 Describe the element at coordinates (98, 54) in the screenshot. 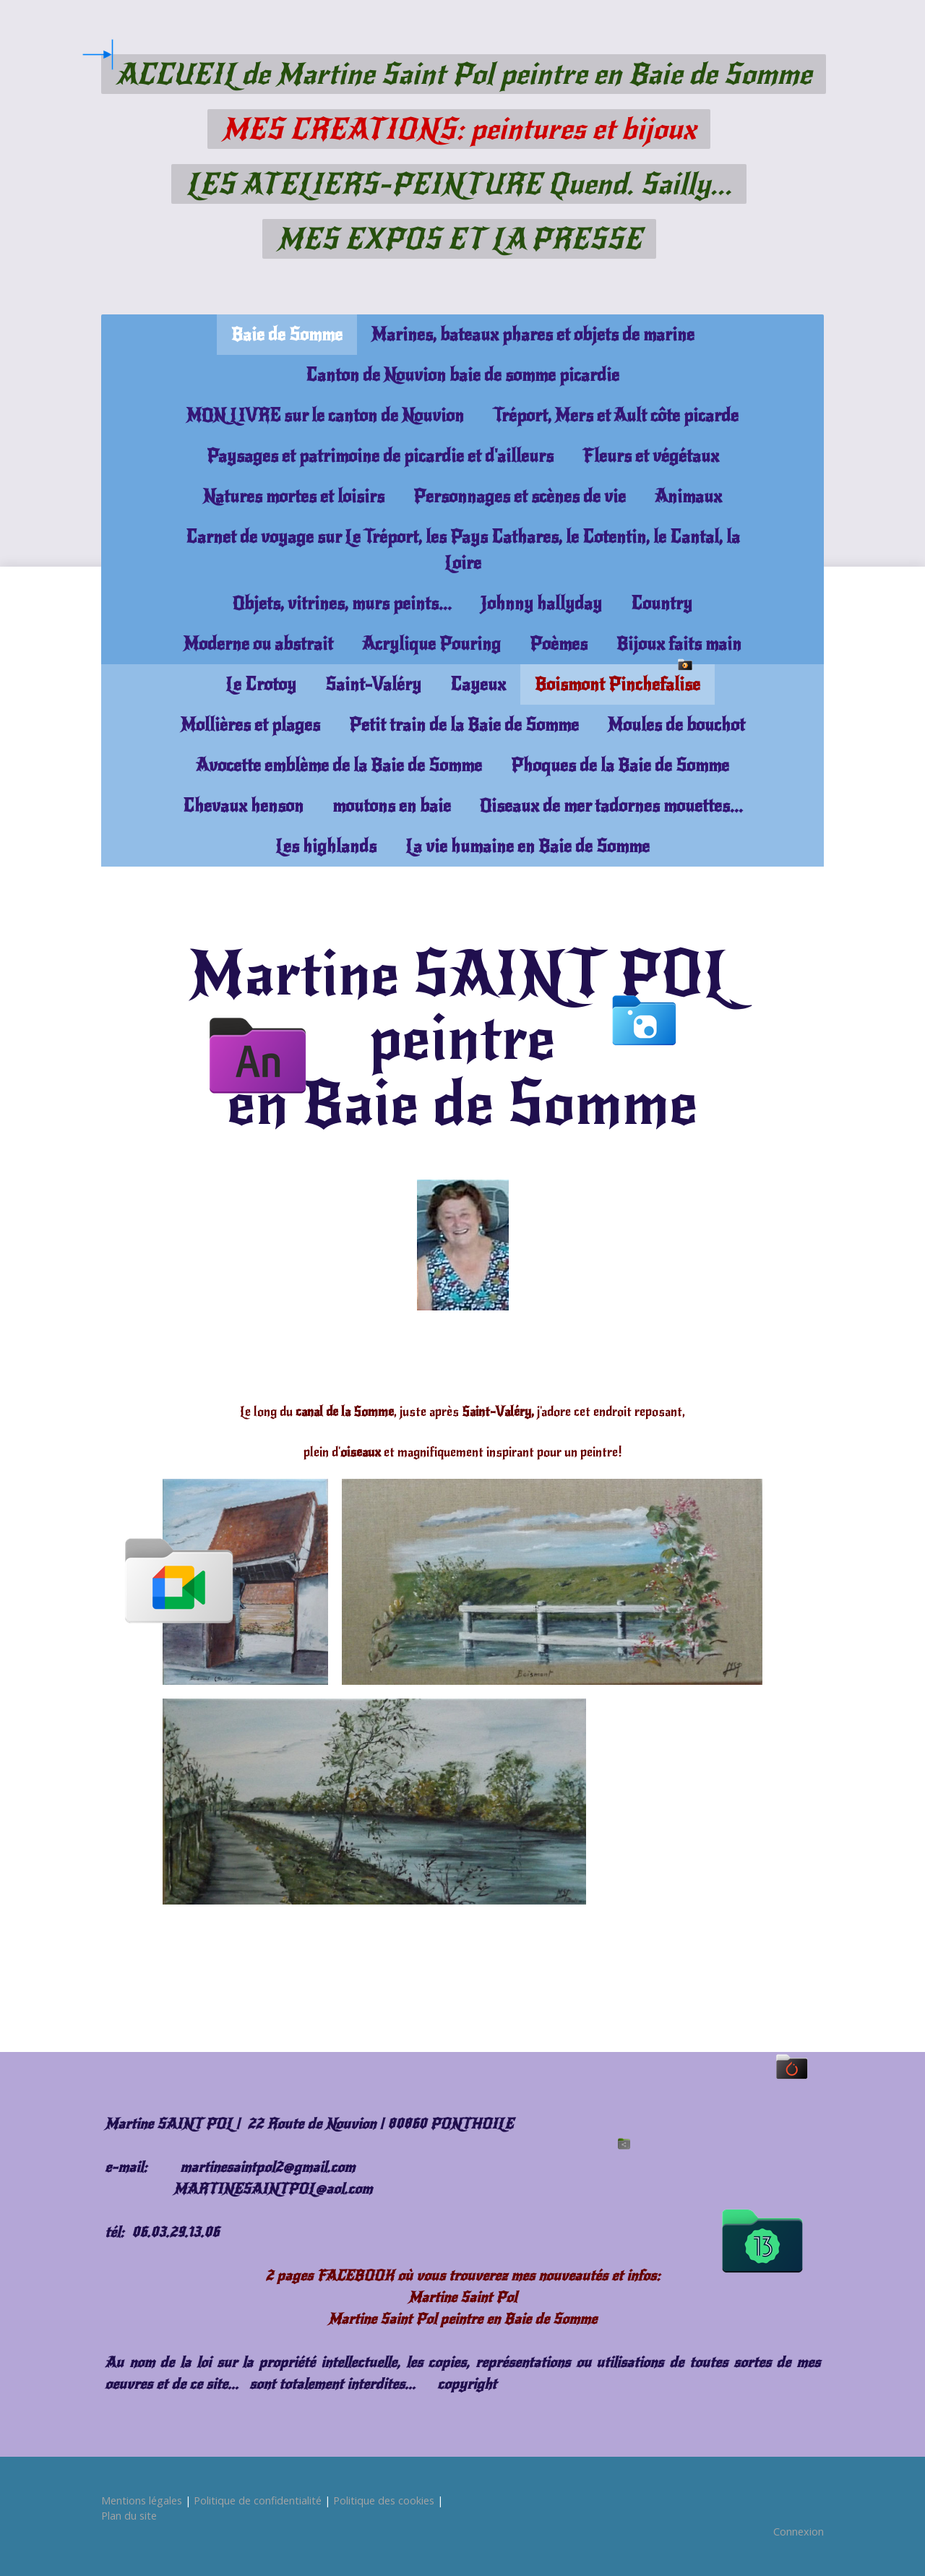

I see `go to the last item or page` at that location.